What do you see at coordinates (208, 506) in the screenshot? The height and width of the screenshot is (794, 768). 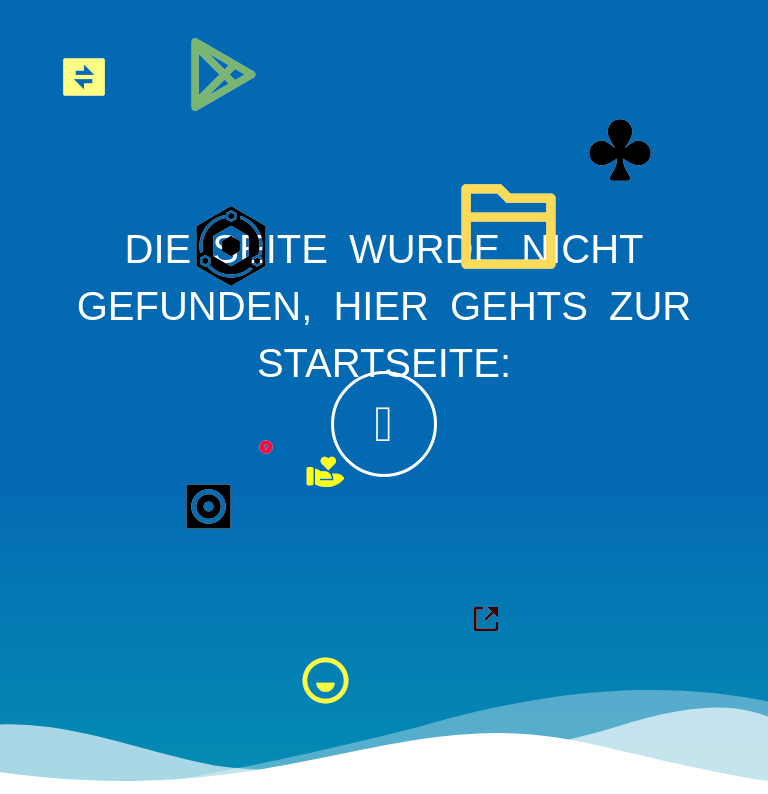 I see `adjust speaker or audio output settings` at bounding box center [208, 506].